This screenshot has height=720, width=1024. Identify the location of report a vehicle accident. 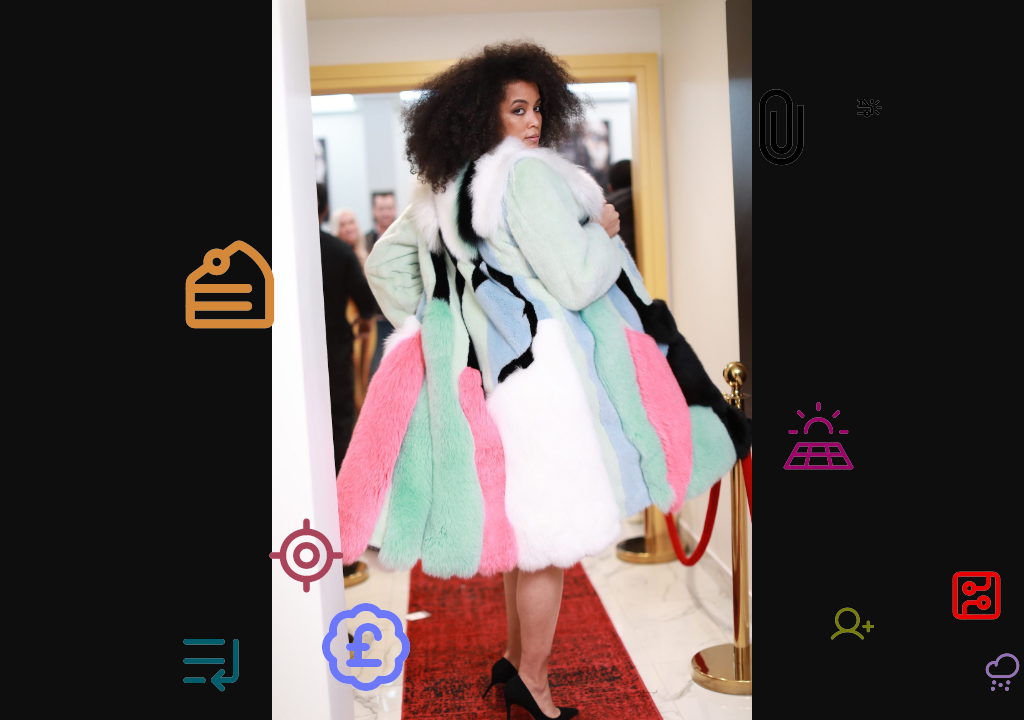
(869, 107).